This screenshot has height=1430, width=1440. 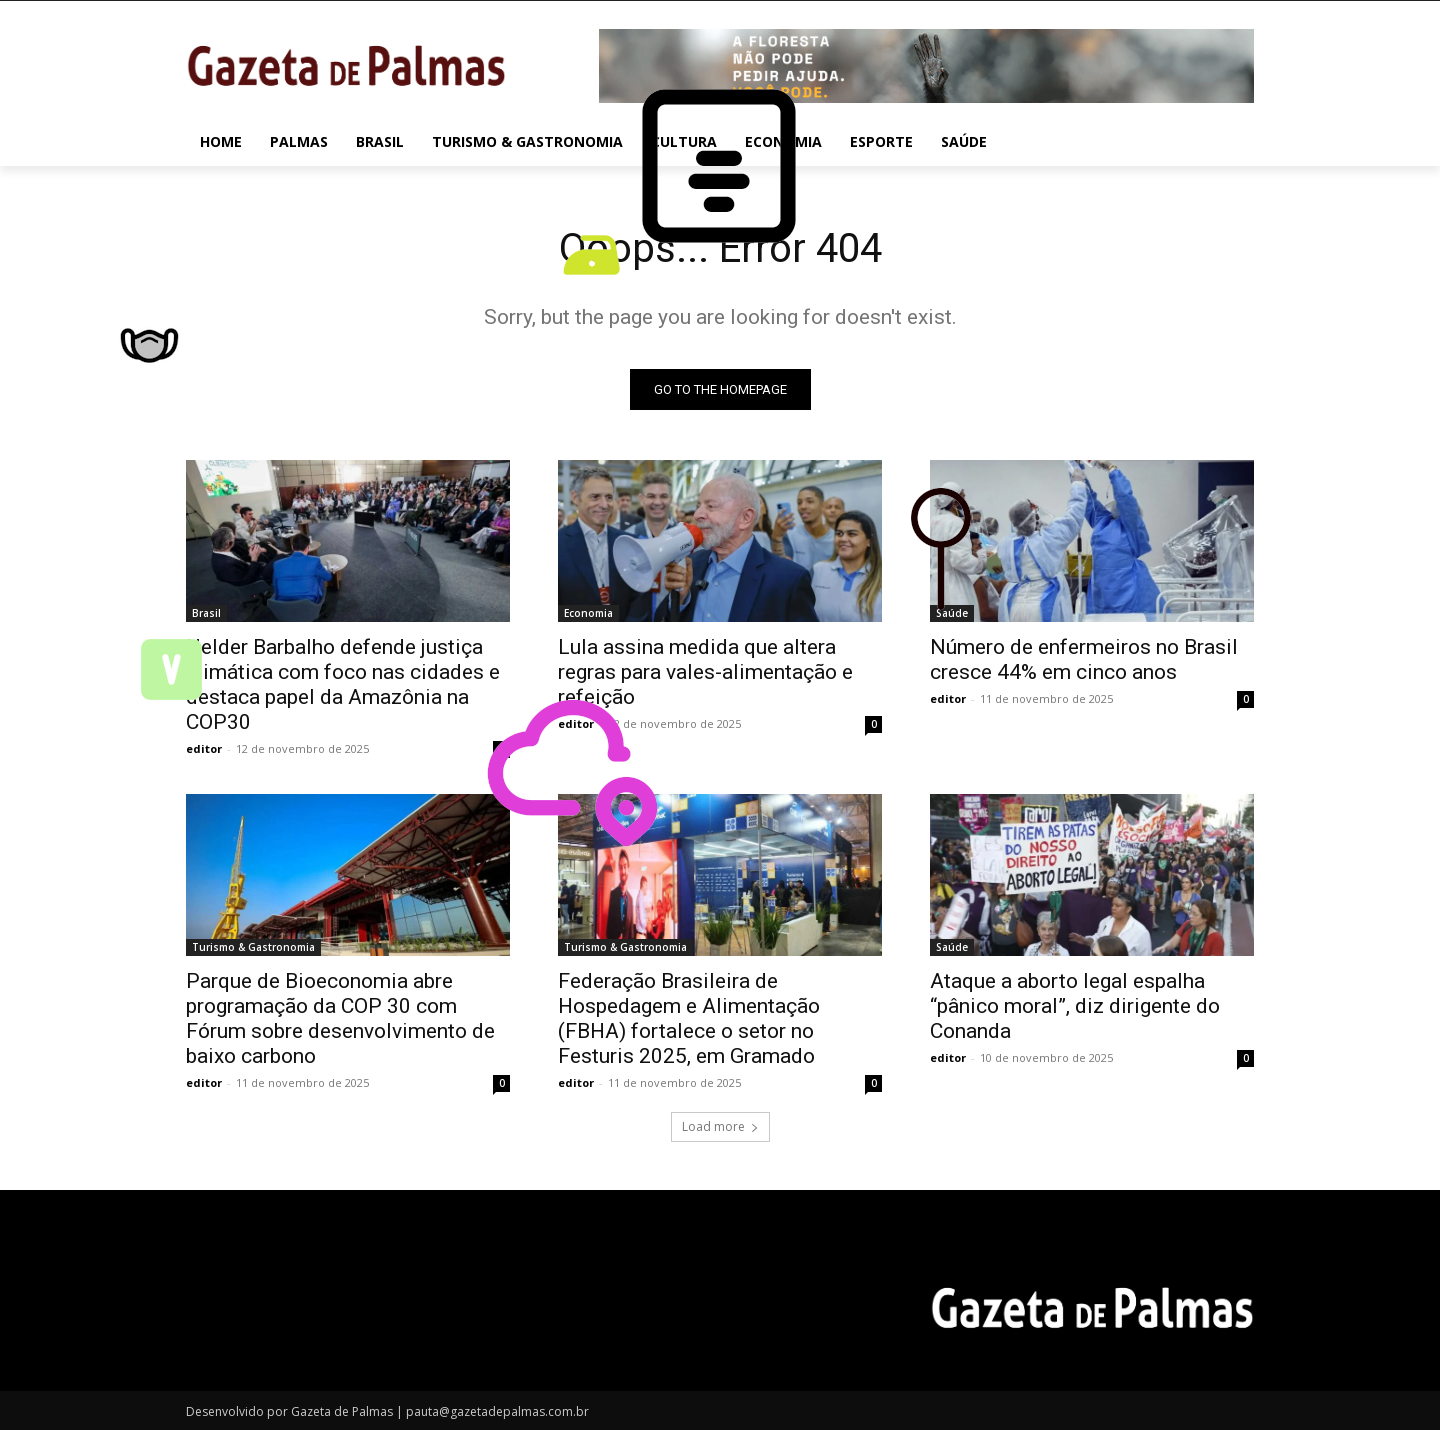 What do you see at coordinates (572, 761) in the screenshot?
I see `view cloud storage location` at bounding box center [572, 761].